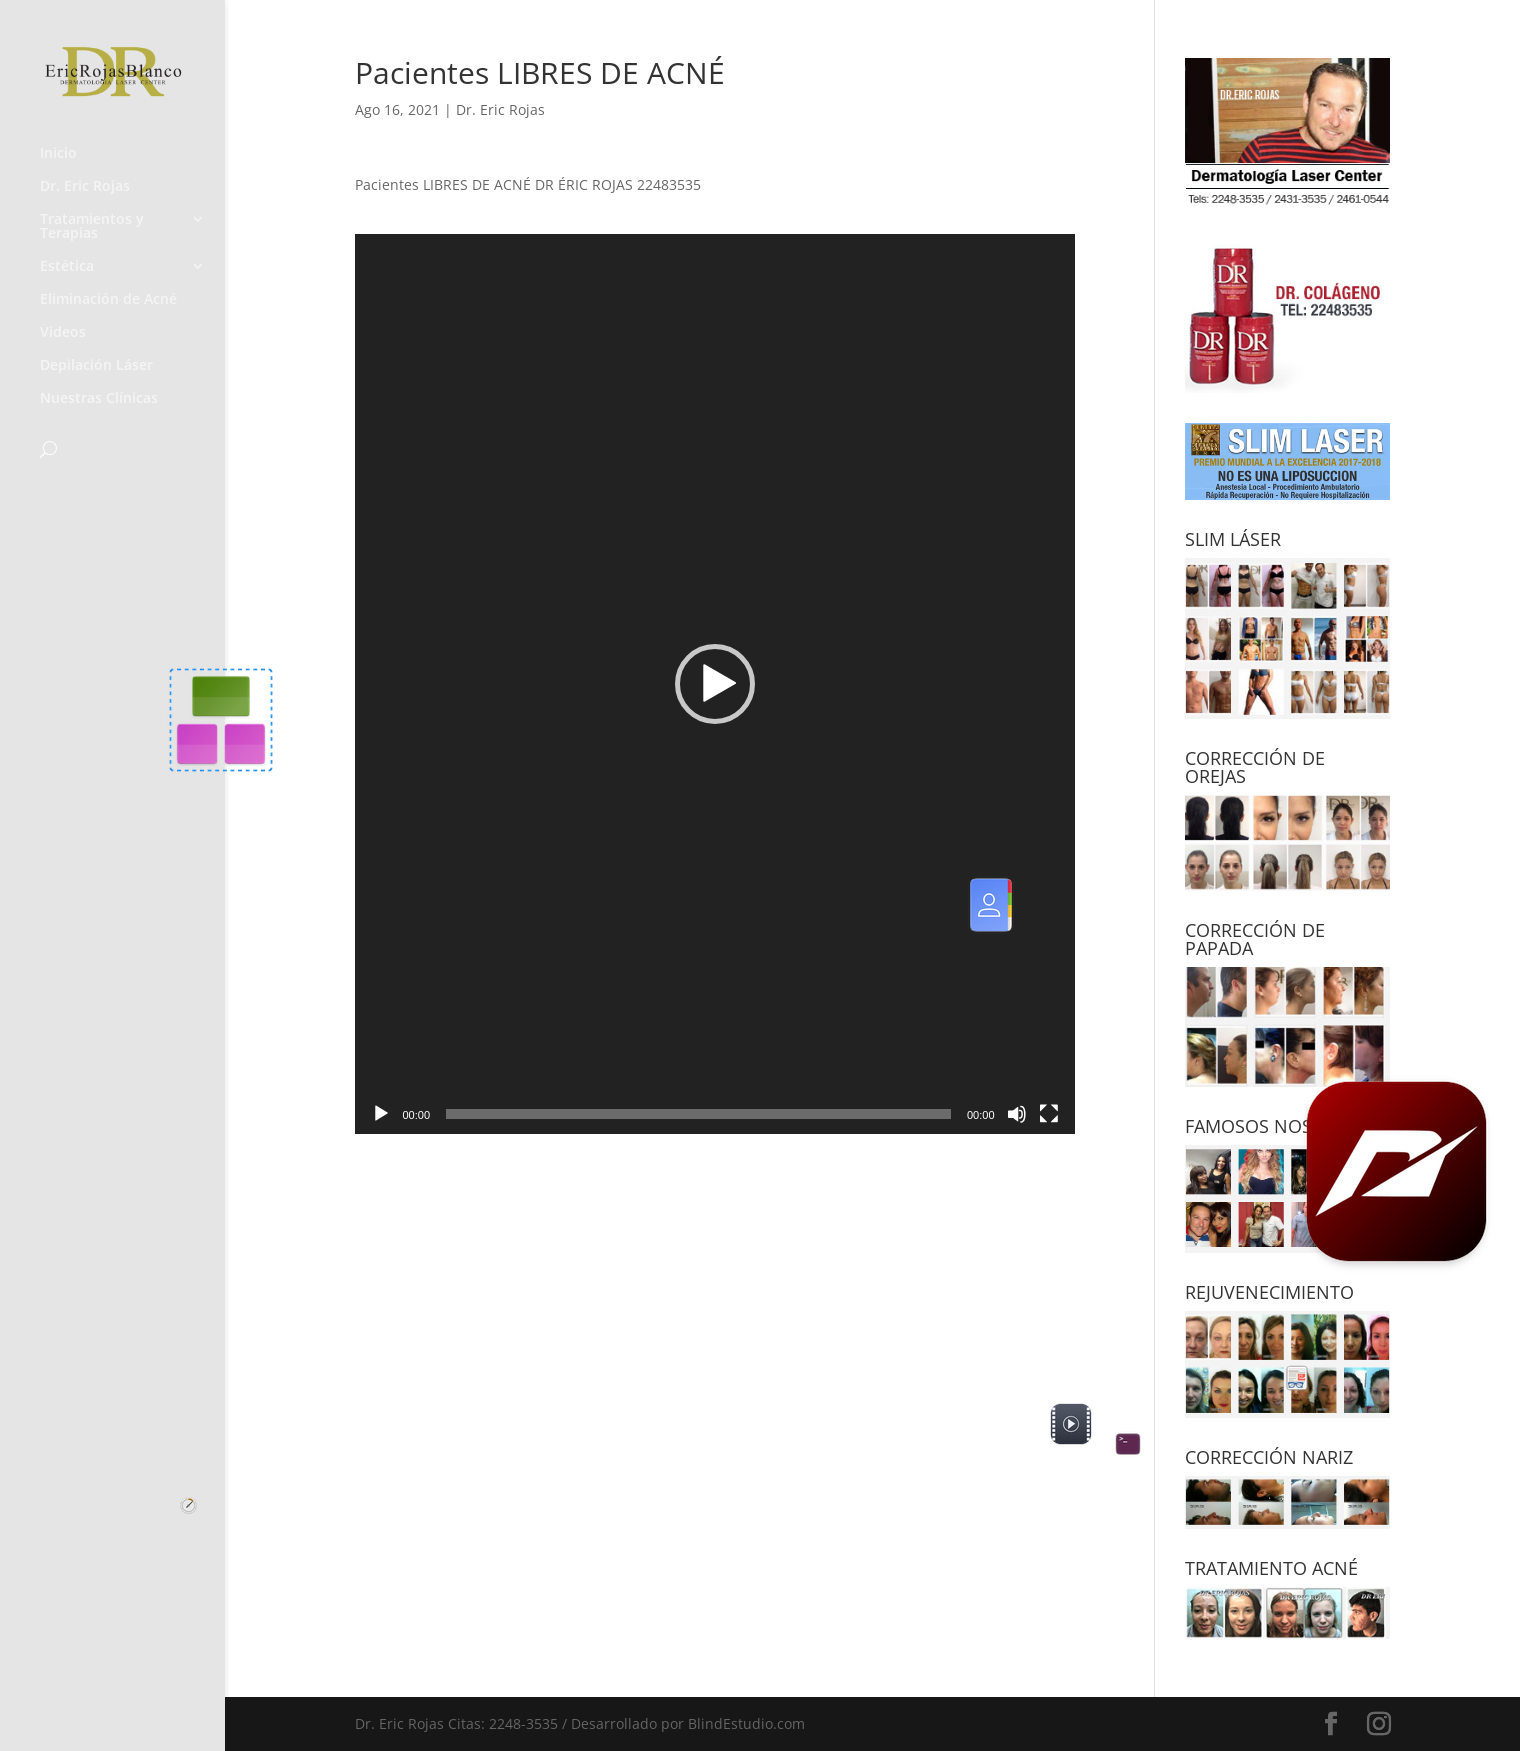  I want to click on launch need for speed most wanted 2, so click(1396, 1171).